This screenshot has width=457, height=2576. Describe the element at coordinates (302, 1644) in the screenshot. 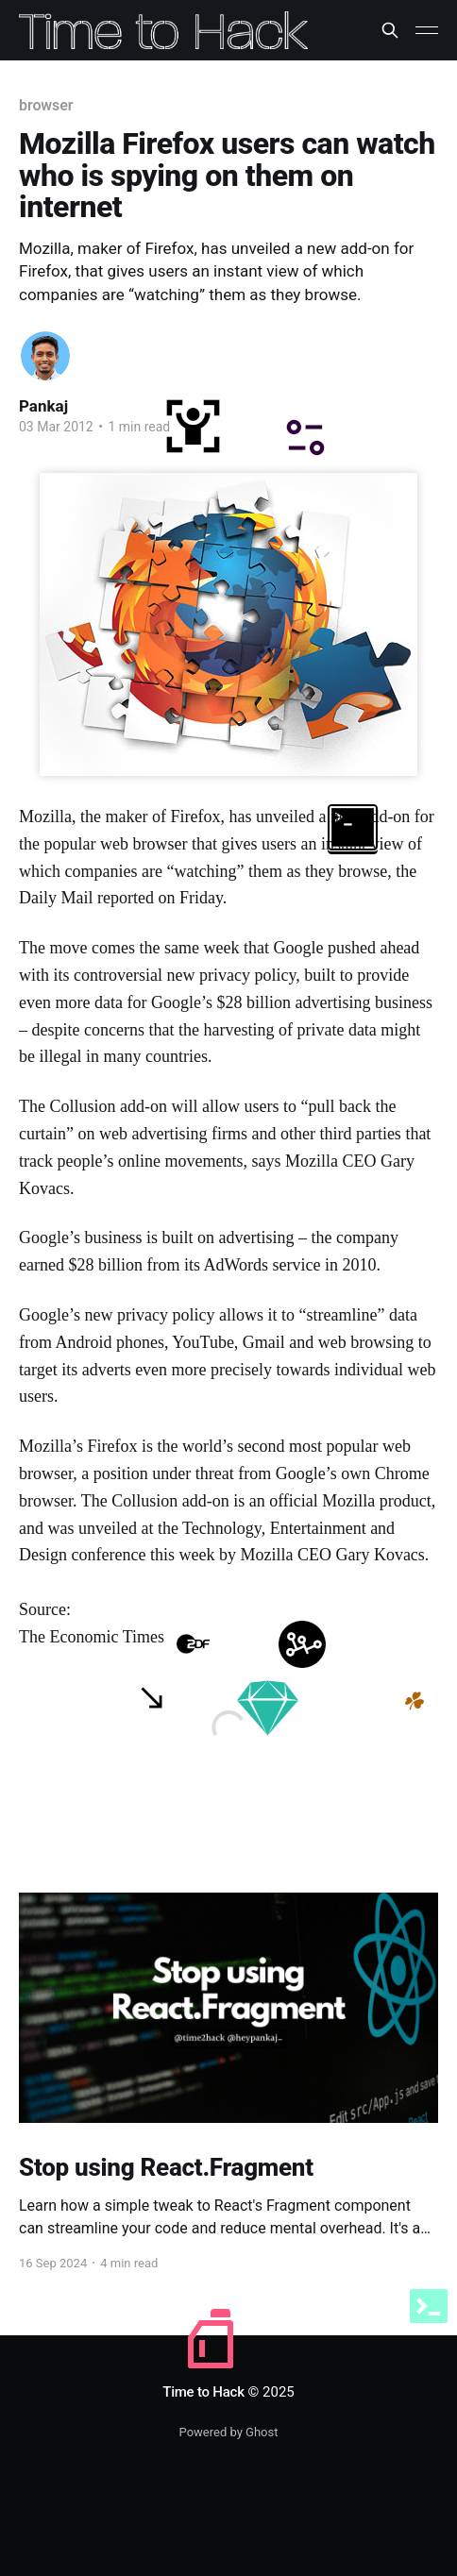

I see `open namuwiki website` at that location.